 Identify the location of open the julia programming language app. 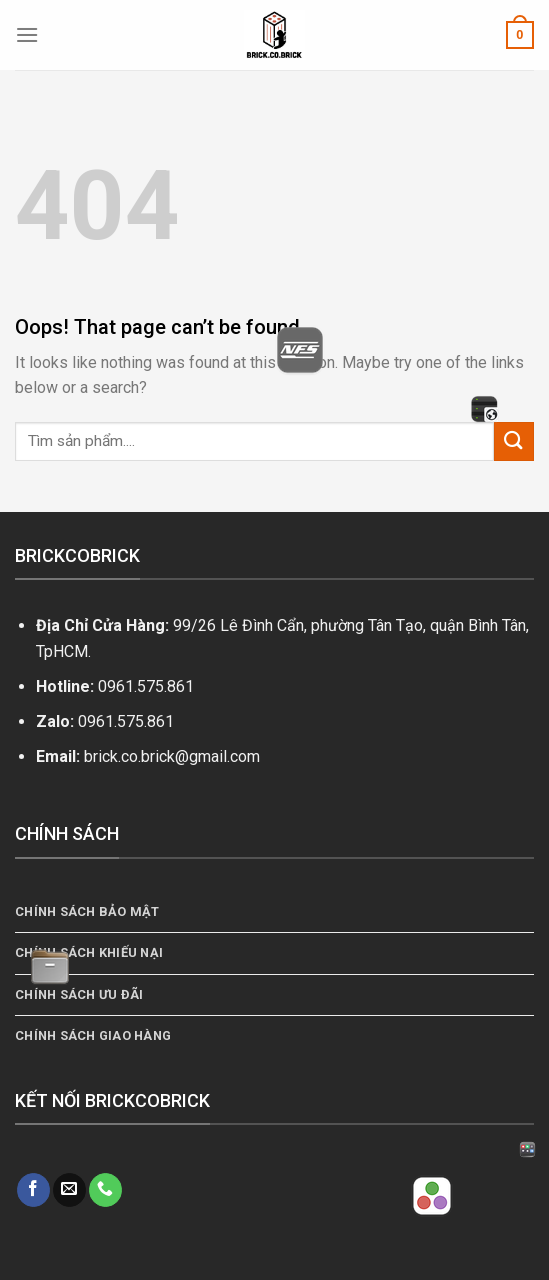
(432, 1196).